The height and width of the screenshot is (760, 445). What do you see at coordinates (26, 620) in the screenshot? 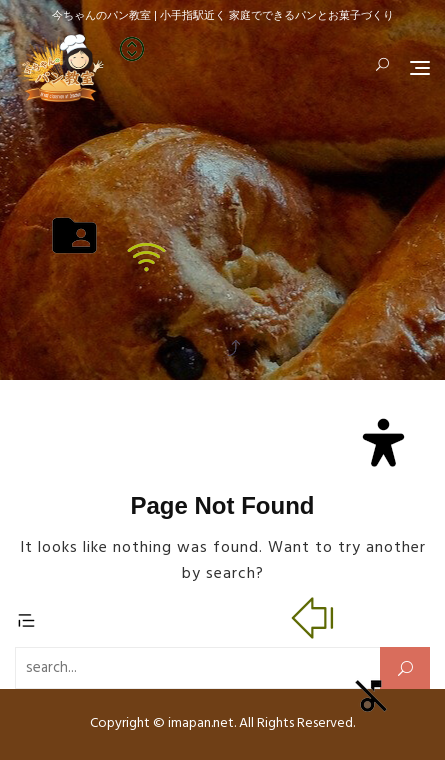
I see `insert a block quote` at bounding box center [26, 620].